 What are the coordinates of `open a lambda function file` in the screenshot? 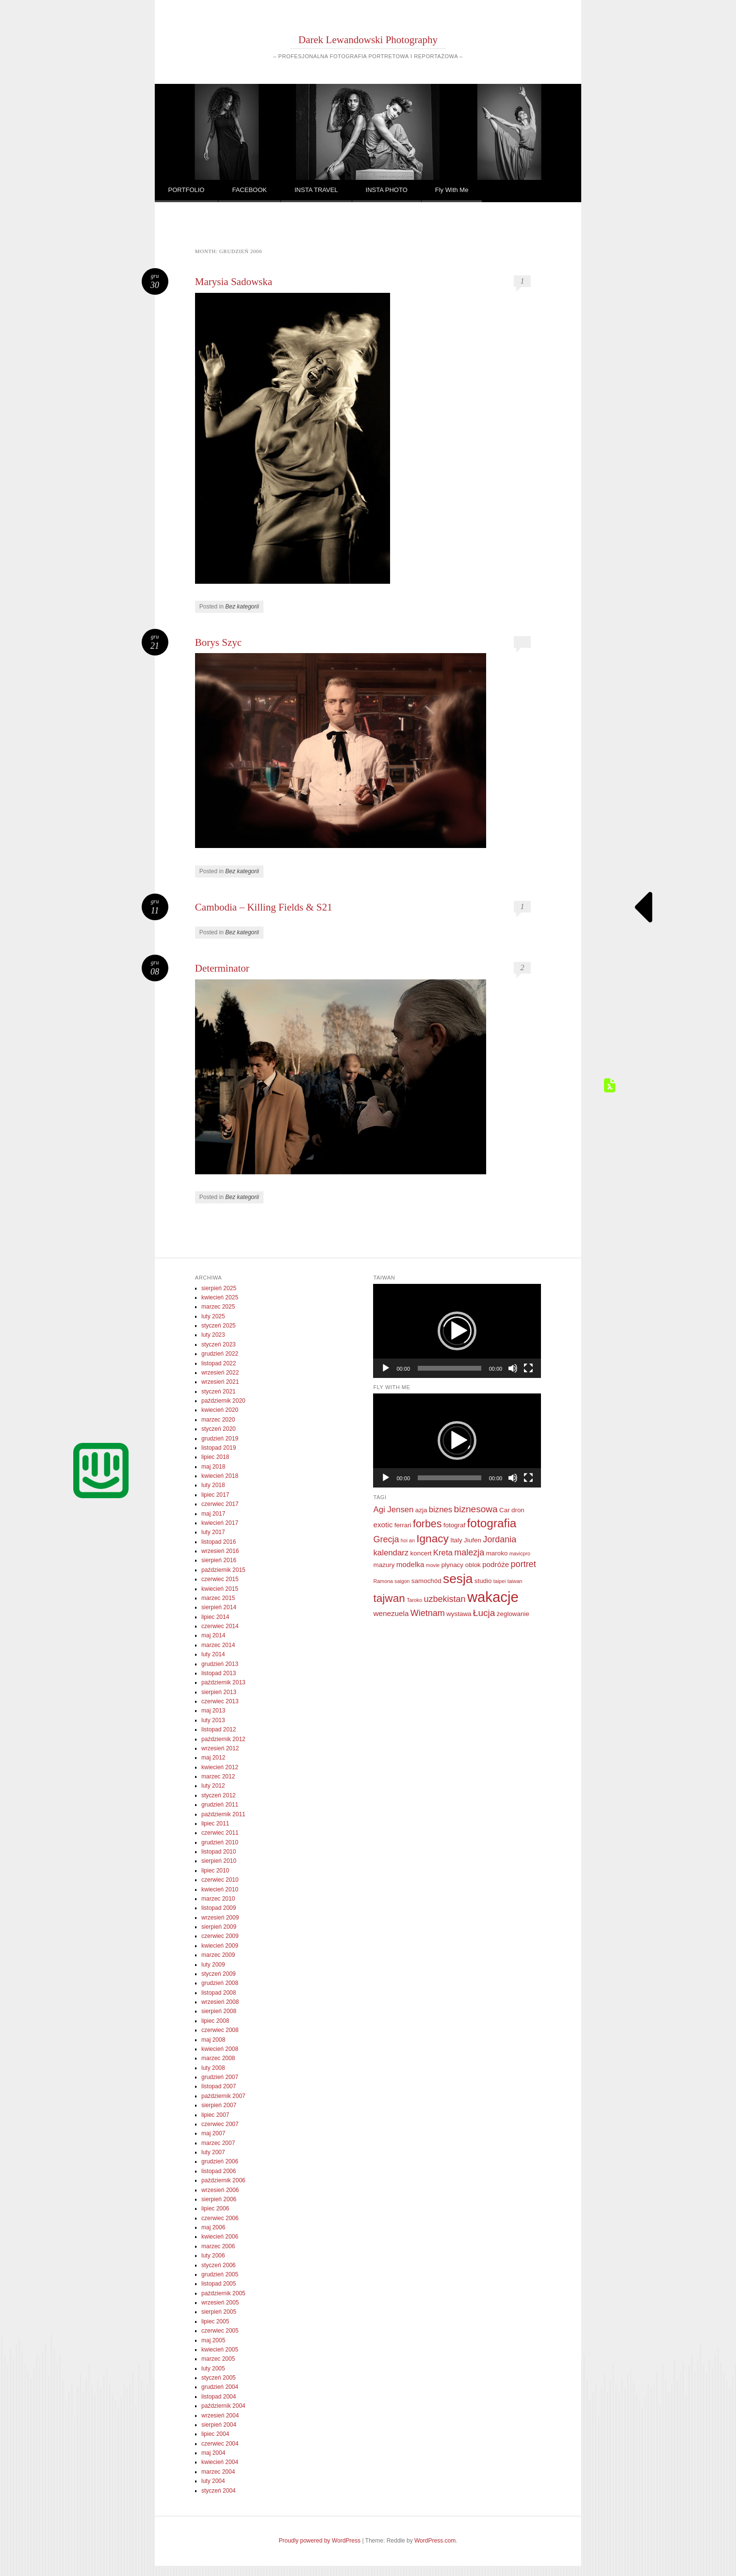 It's located at (609, 1085).